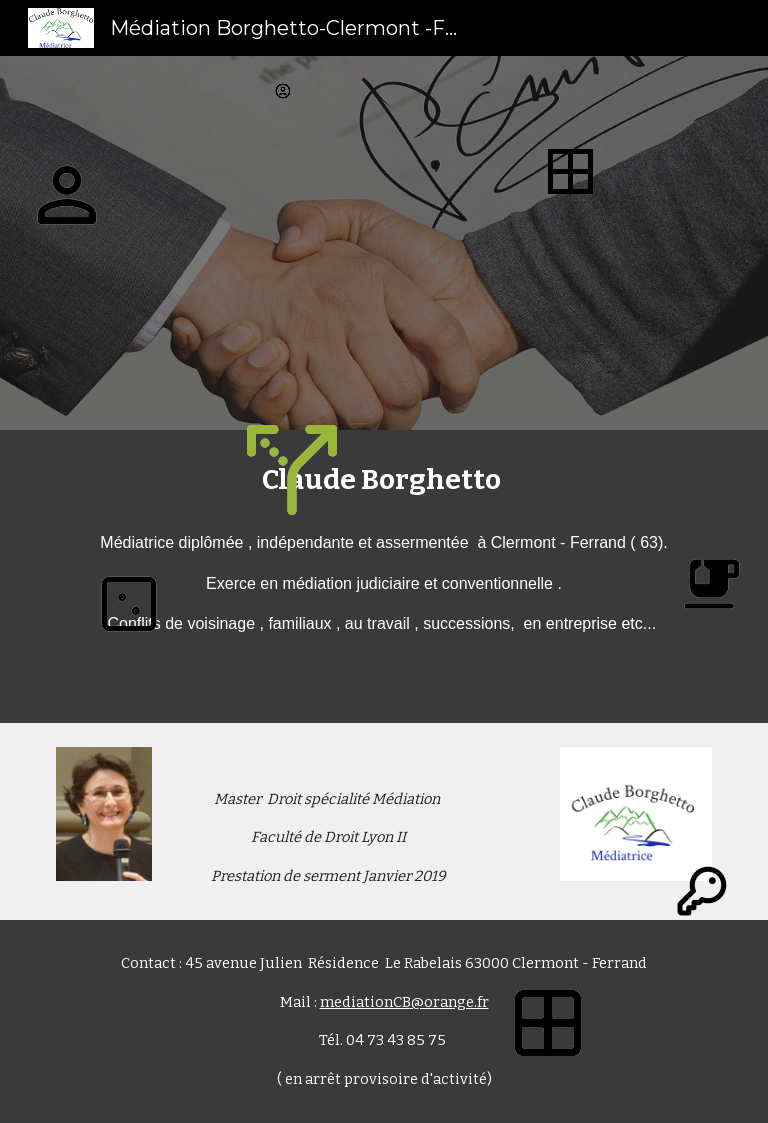  What do you see at coordinates (129, 604) in the screenshot?
I see `randomize or shuffle content` at bounding box center [129, 604].